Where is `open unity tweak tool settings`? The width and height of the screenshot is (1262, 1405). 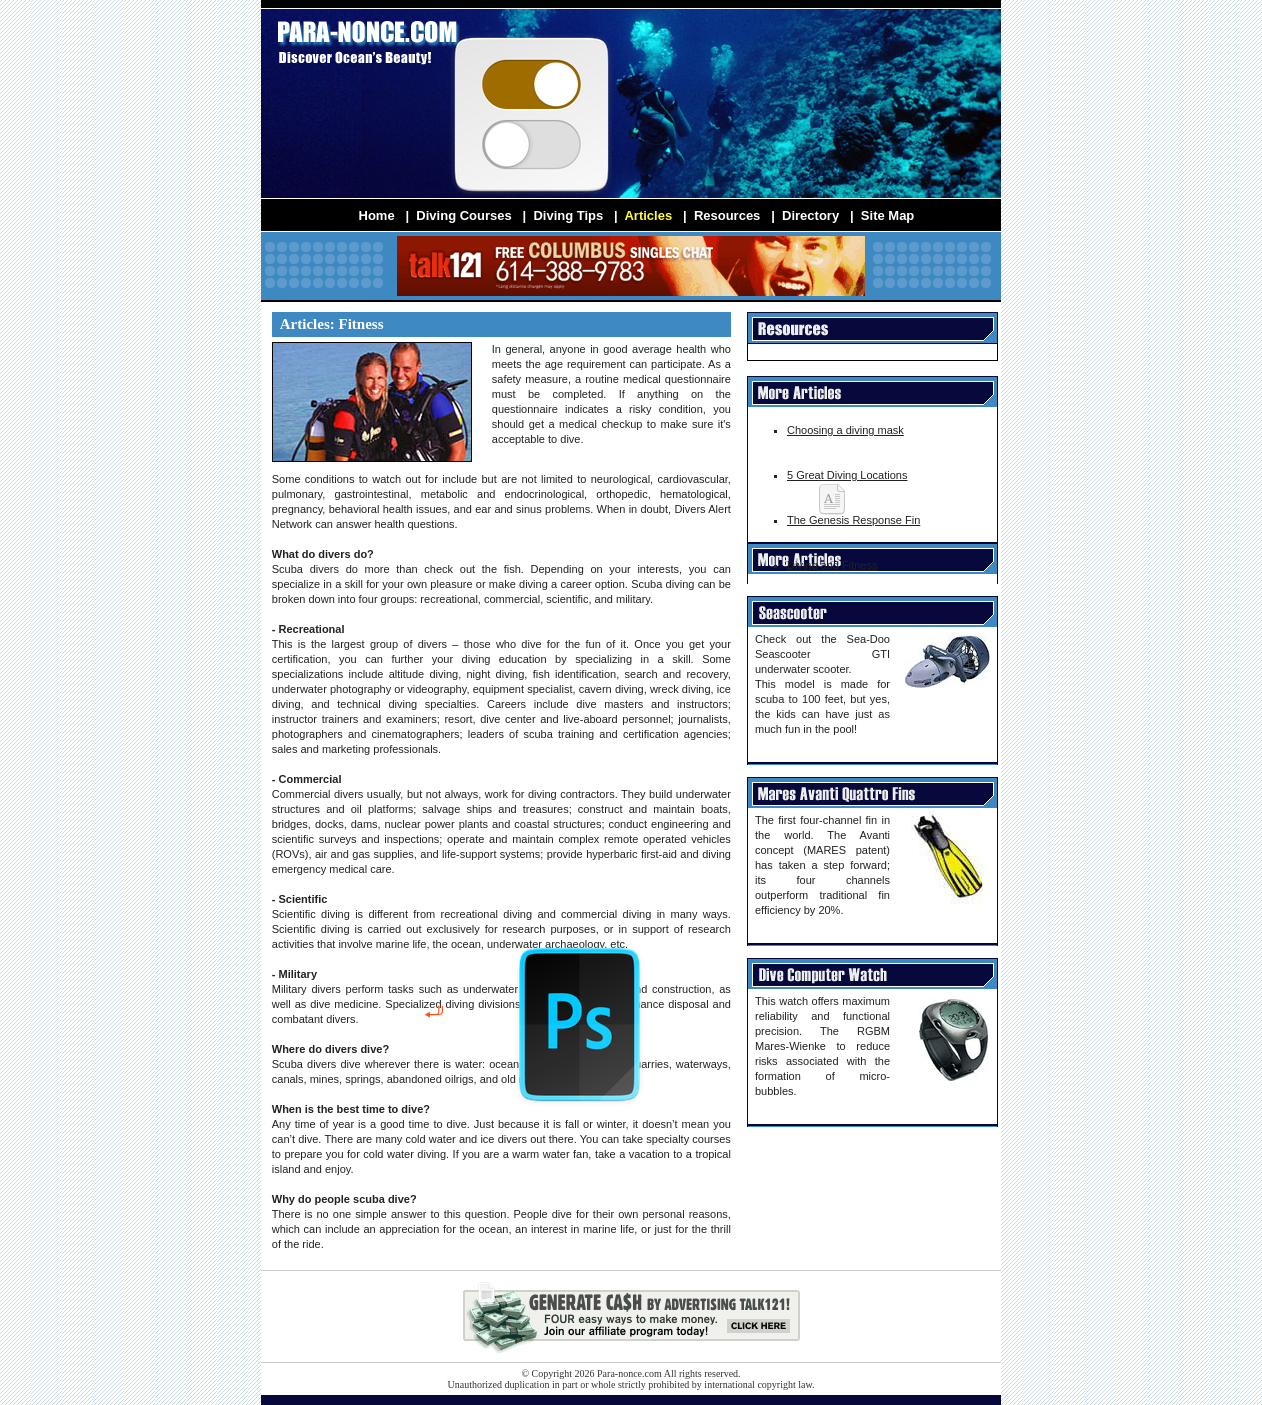
open unity tweak tool settings is located at coordinates (531, 114).